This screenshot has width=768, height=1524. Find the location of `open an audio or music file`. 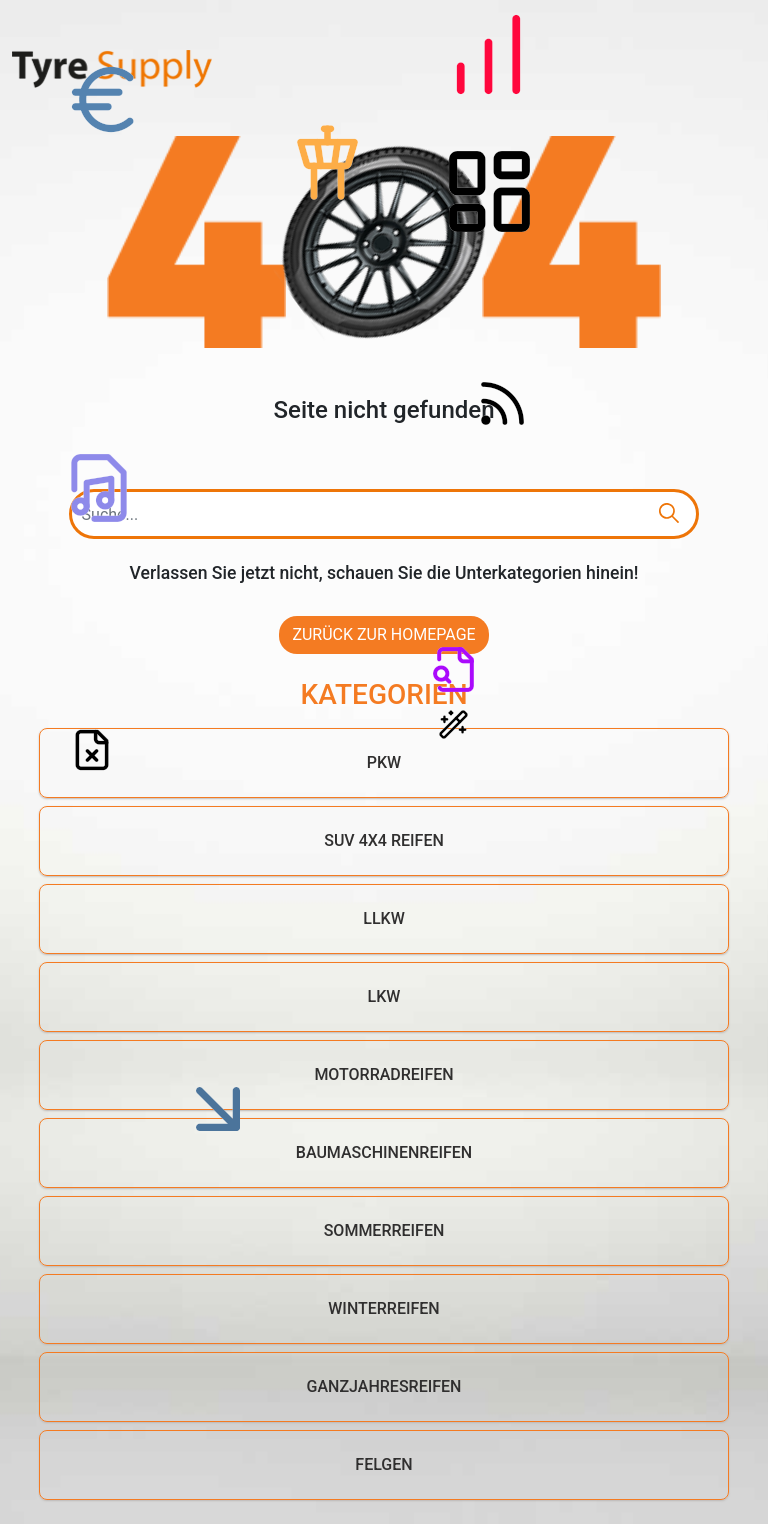

open an audio or music file is located at coordinates (99, 488).